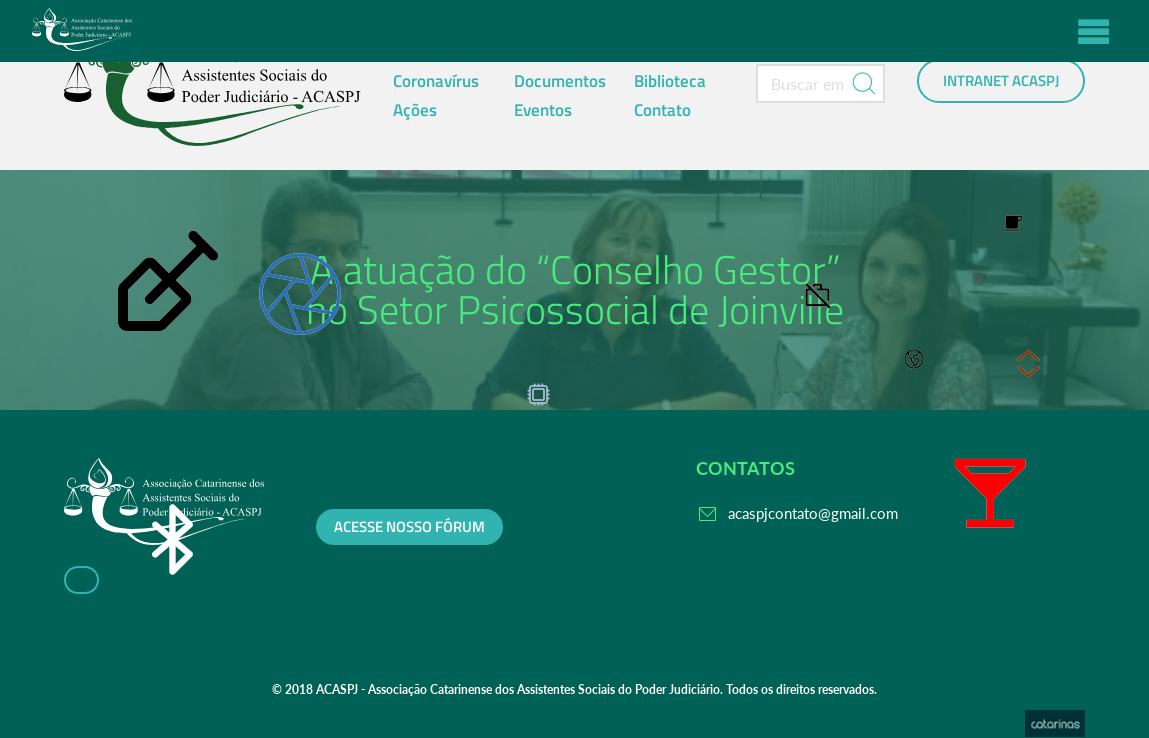 The width and height of the screenshot is (1149, 738). I want to click on access gardening or landscaping tools, so click(166, 282).